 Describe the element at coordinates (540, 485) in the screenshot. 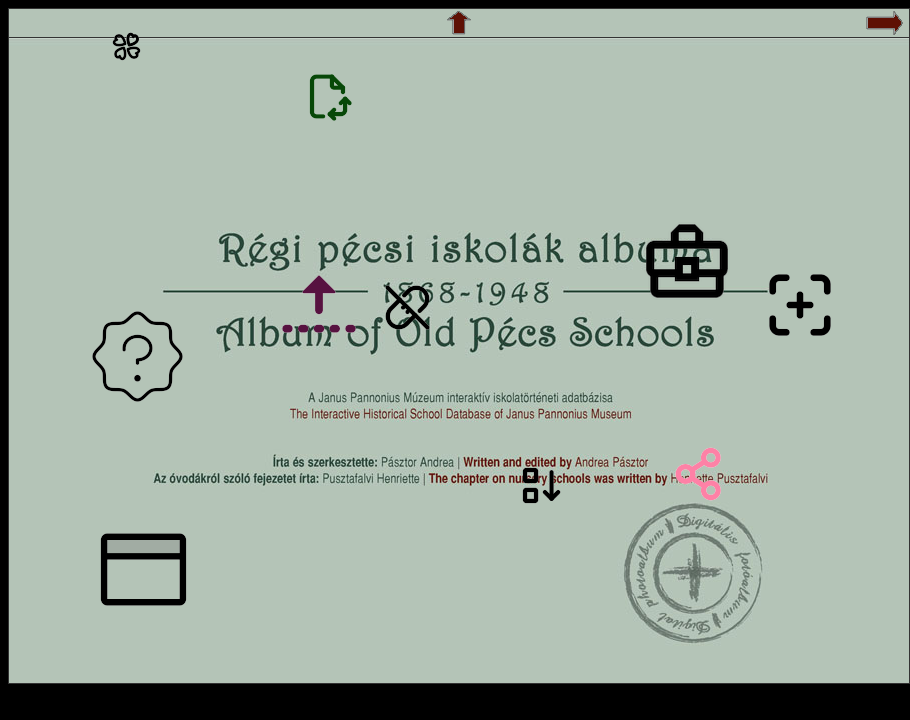

I see `sort list items in descending order` at that location.